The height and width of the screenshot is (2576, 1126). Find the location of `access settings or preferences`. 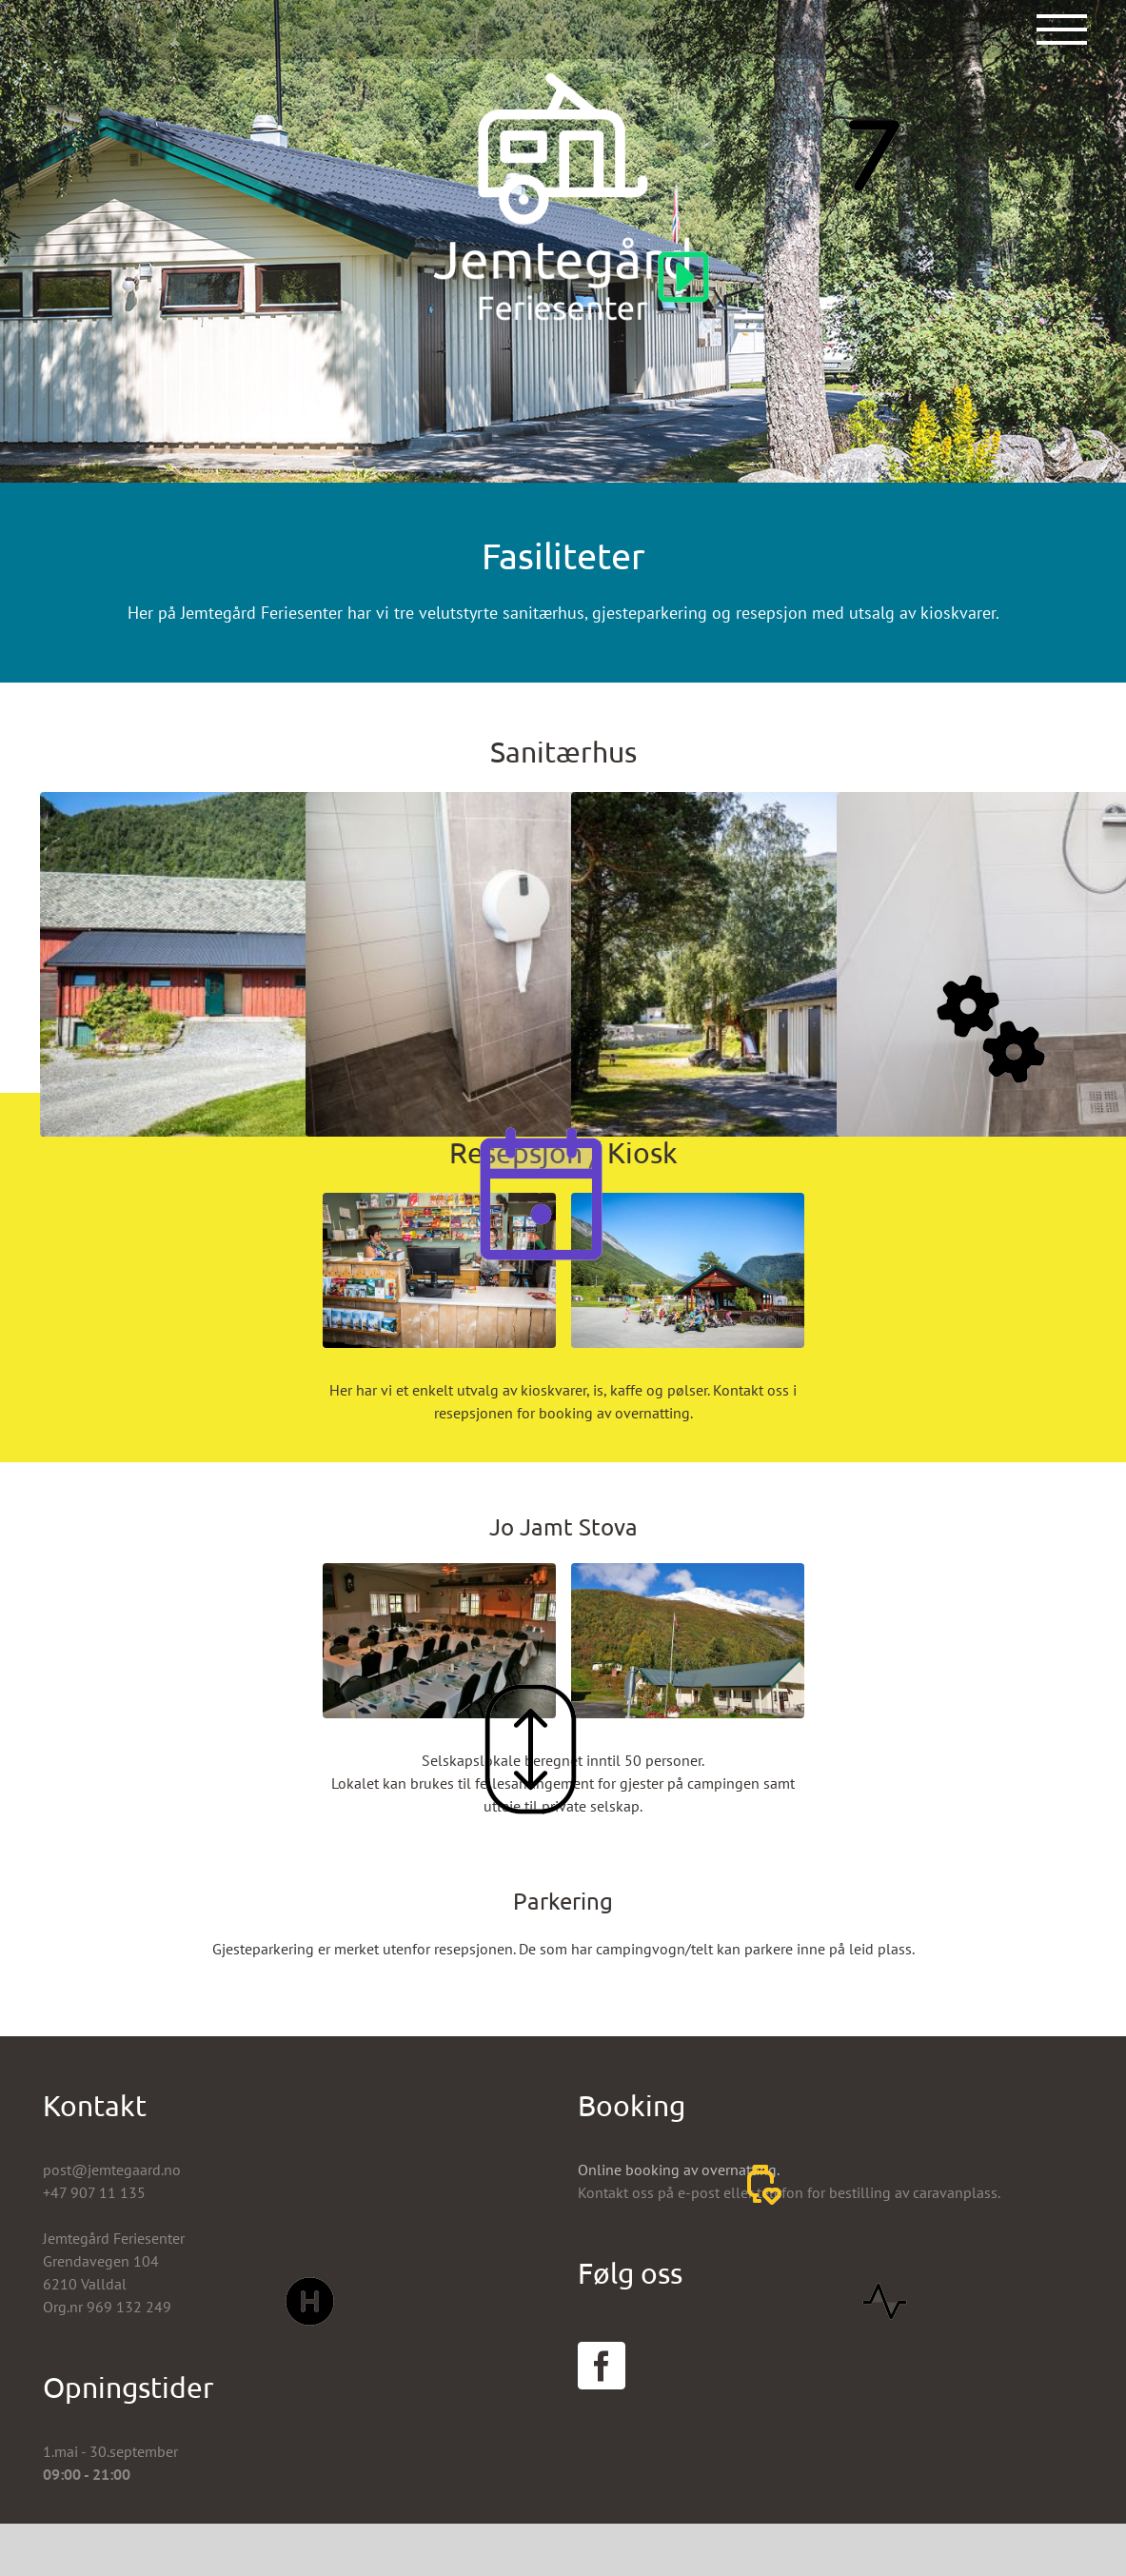

access settings or preferences is located at coordinates (991, 1029).